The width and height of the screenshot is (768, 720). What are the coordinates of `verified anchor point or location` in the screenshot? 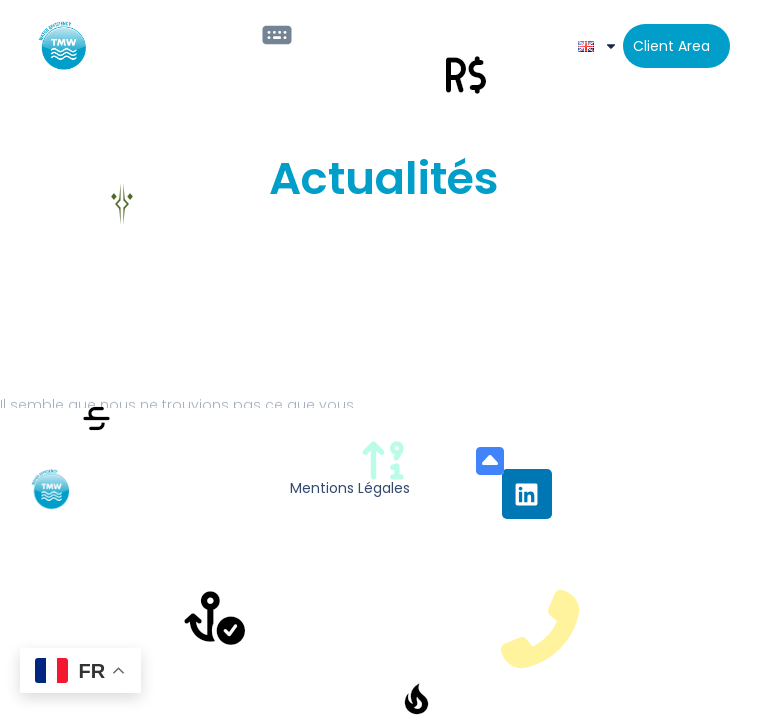 It's located at (213, 616).